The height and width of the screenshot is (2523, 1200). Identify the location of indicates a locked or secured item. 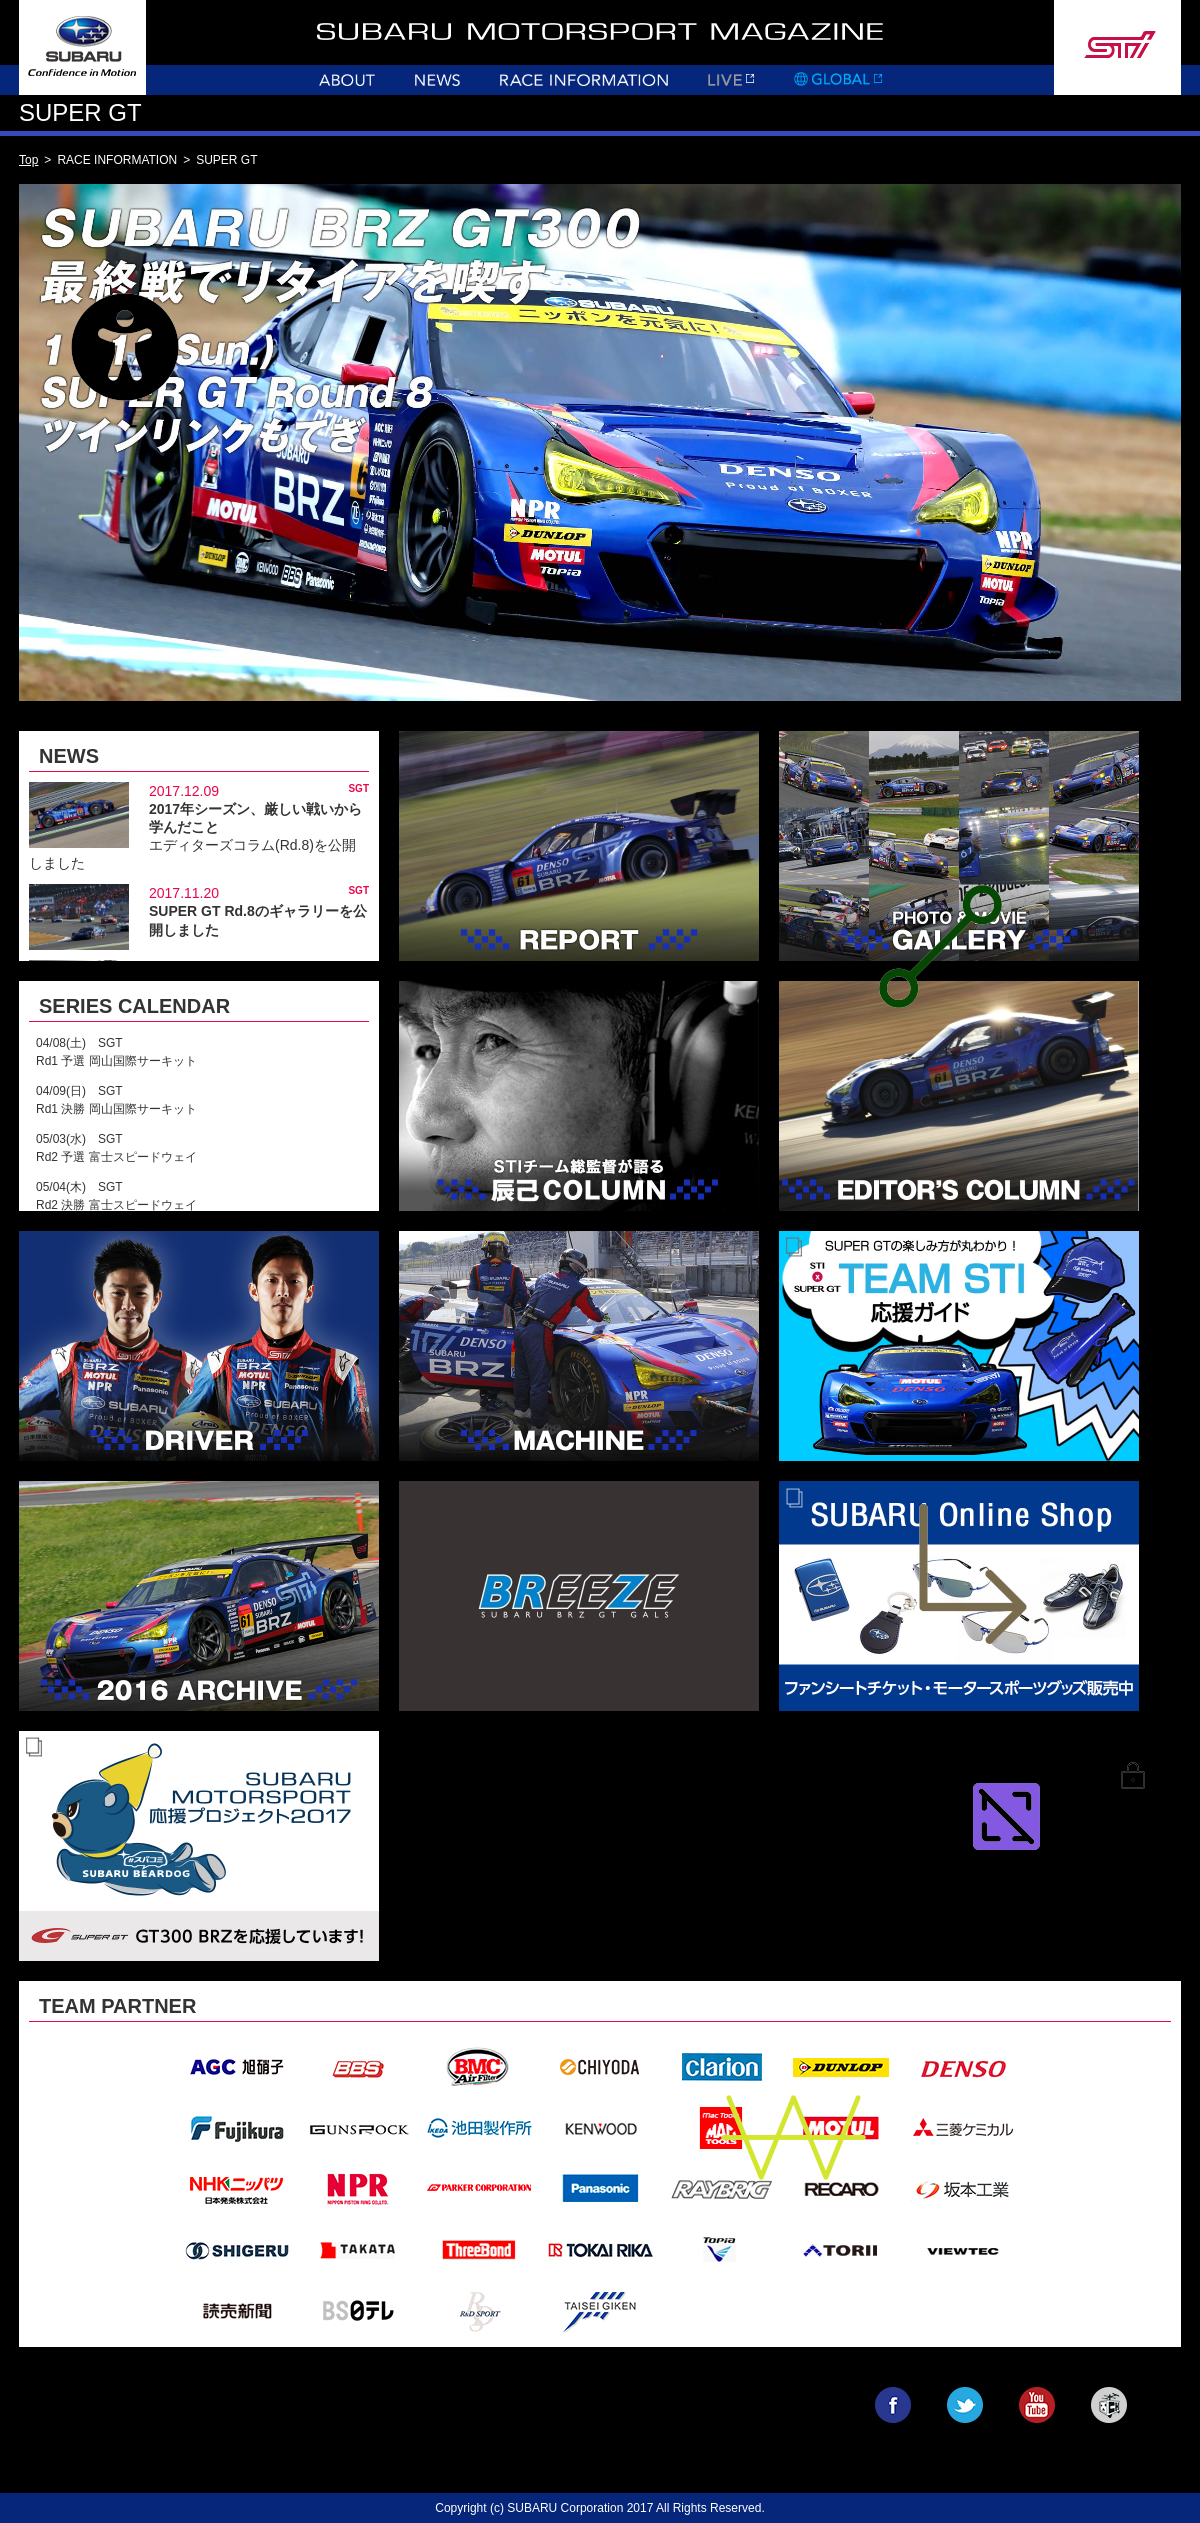
(1133, 1777).